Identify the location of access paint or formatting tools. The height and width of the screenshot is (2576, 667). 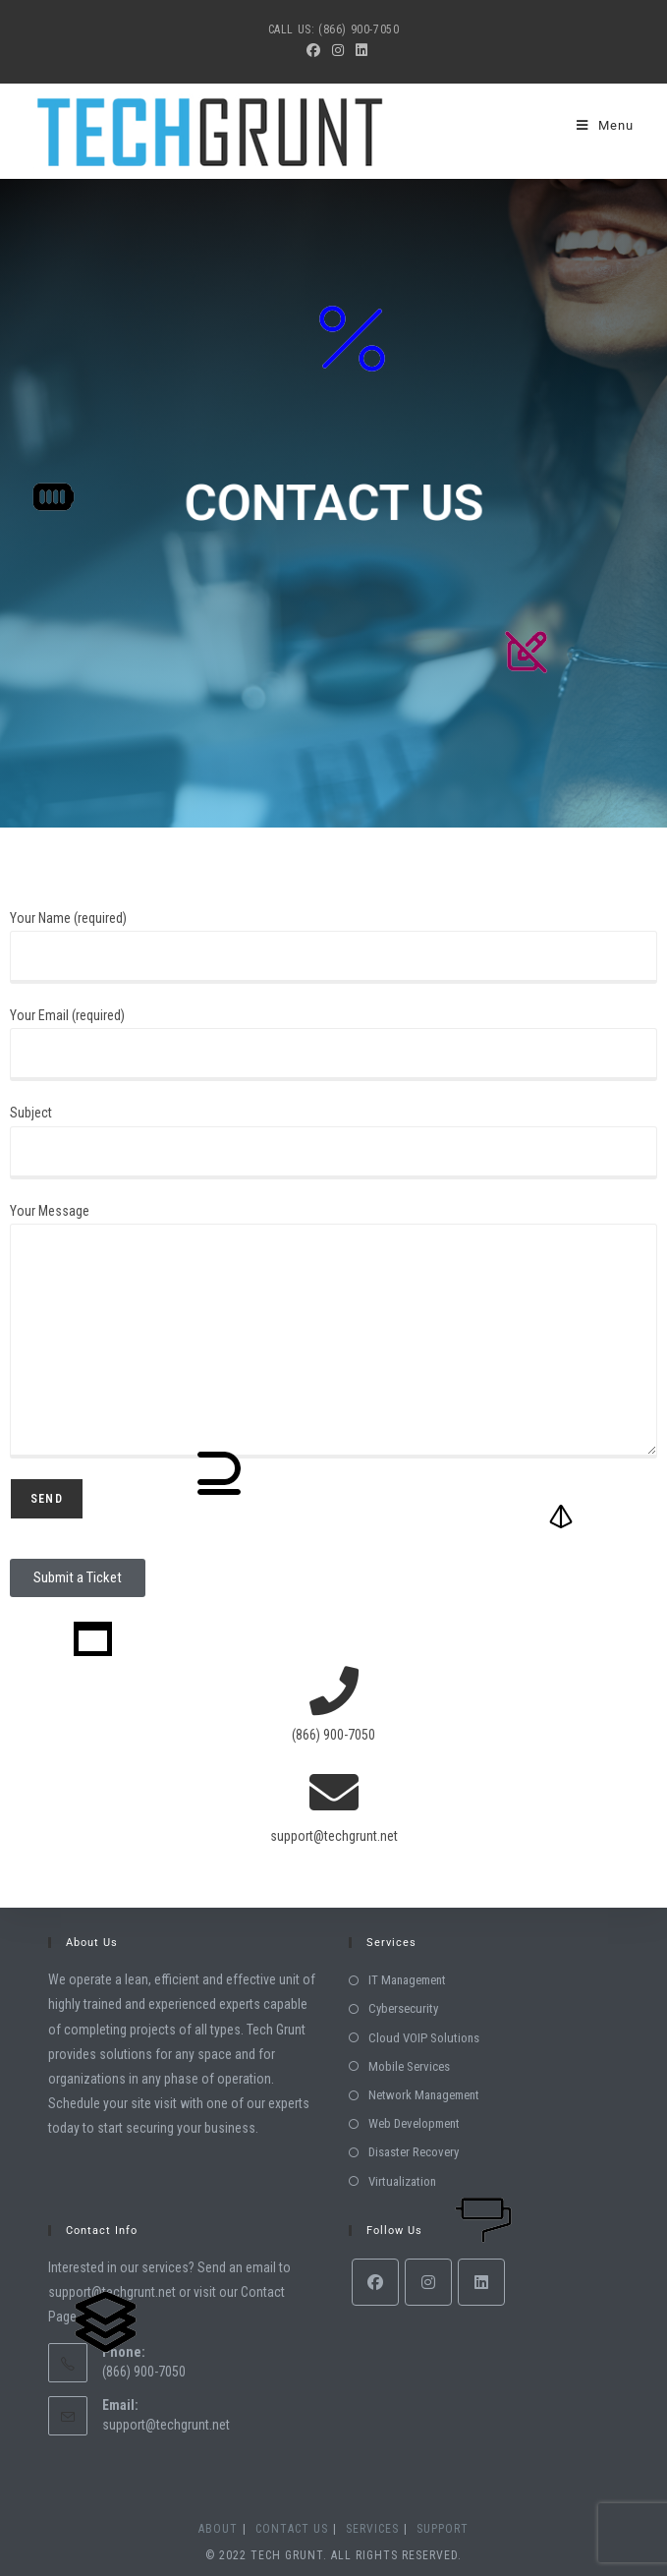
(483, 2216).